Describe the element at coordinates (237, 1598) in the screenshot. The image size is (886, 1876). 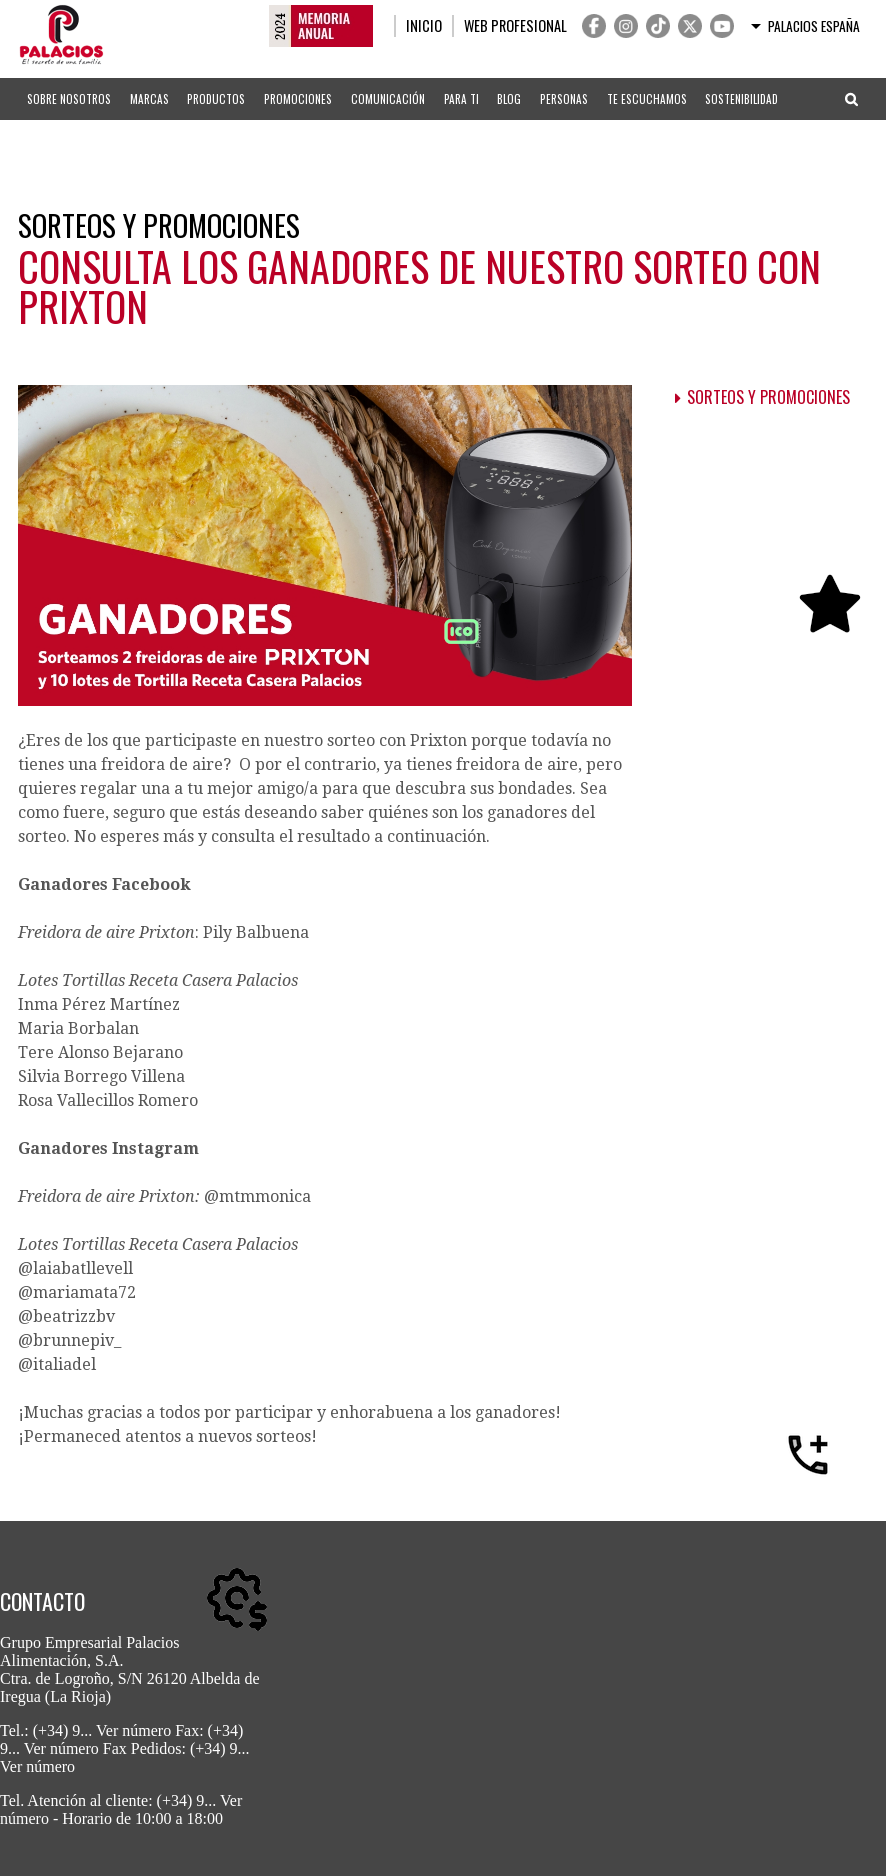
I see `access payment or billing settings` at that location.